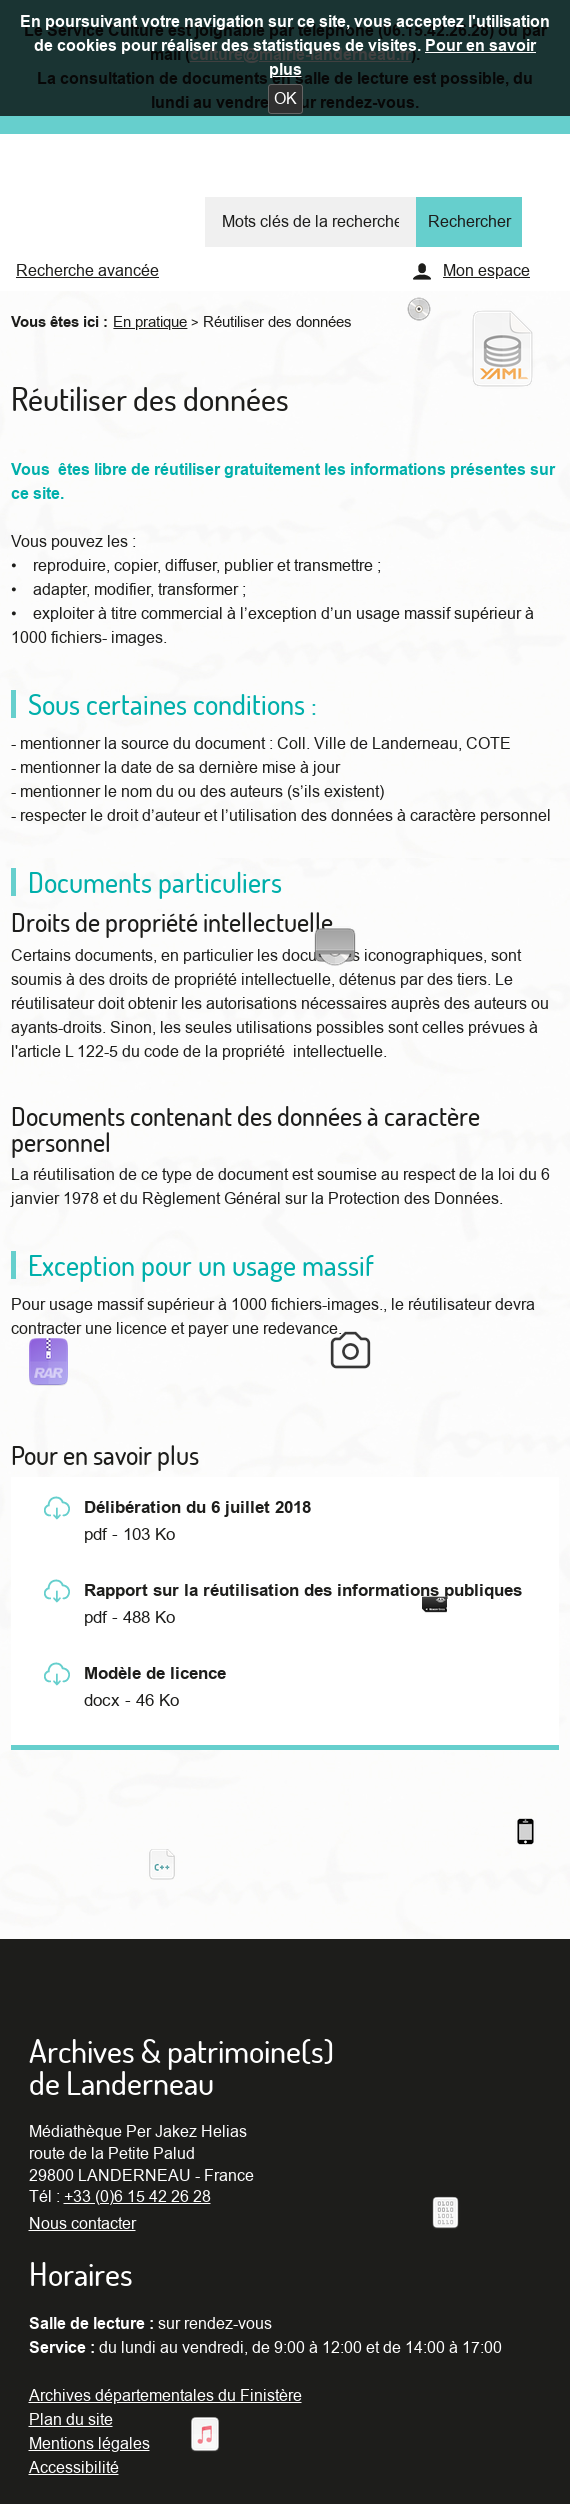 This screenshot has height=2504, width=570. What do you see at coordinates (525, 1831) in the screenshot?
I see `view connected iPhone in sidebar` at bounding box center [525, 1831].